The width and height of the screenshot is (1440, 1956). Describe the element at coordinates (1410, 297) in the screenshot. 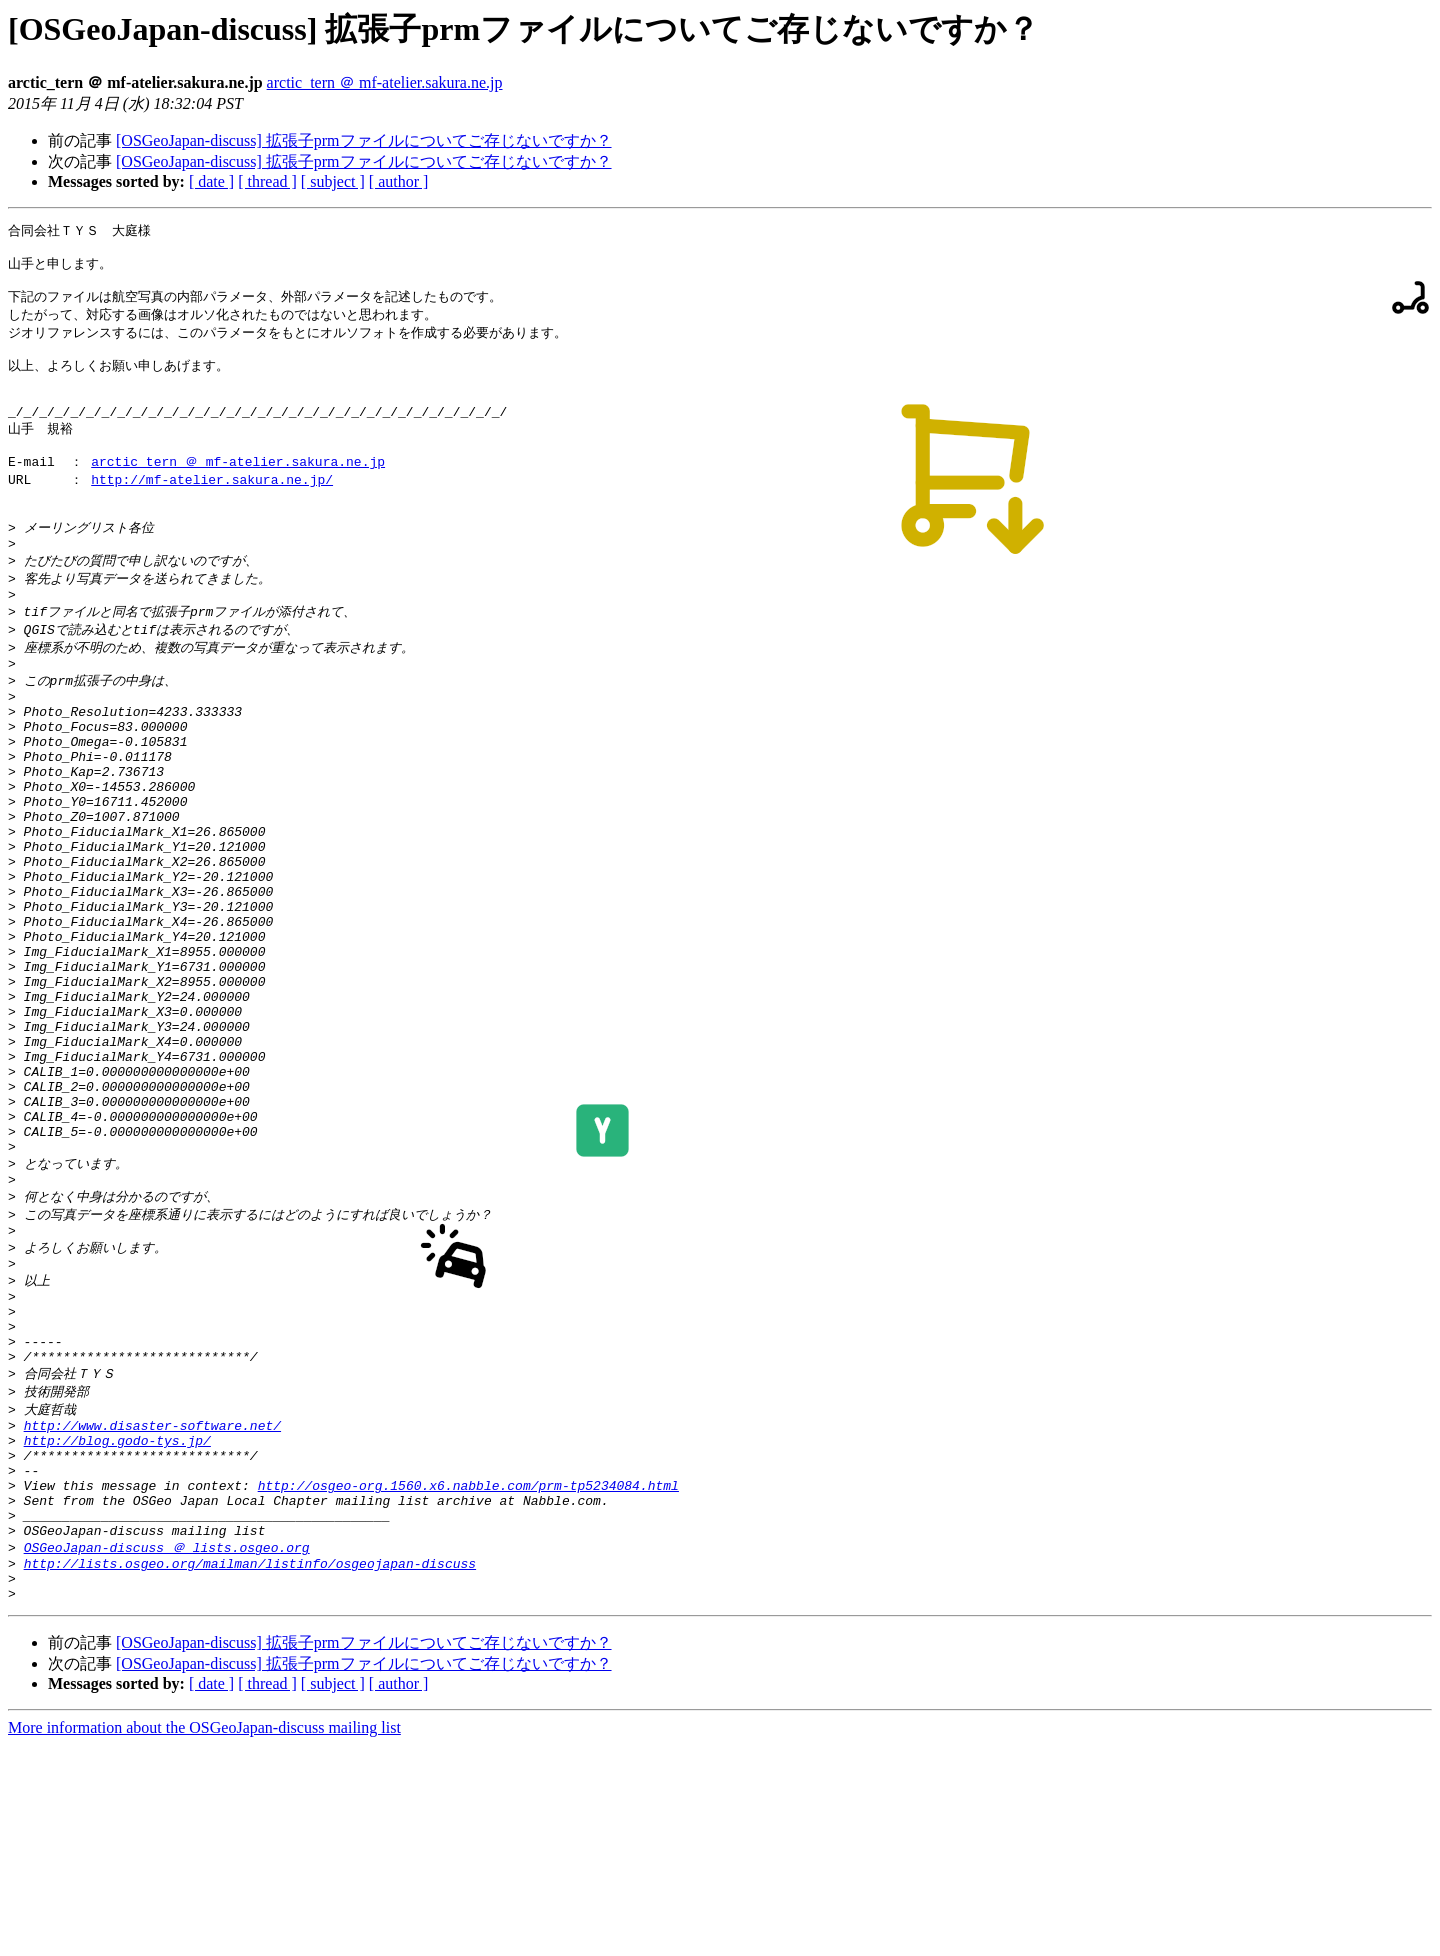

I see `select scooter as transportation mode` at that location.